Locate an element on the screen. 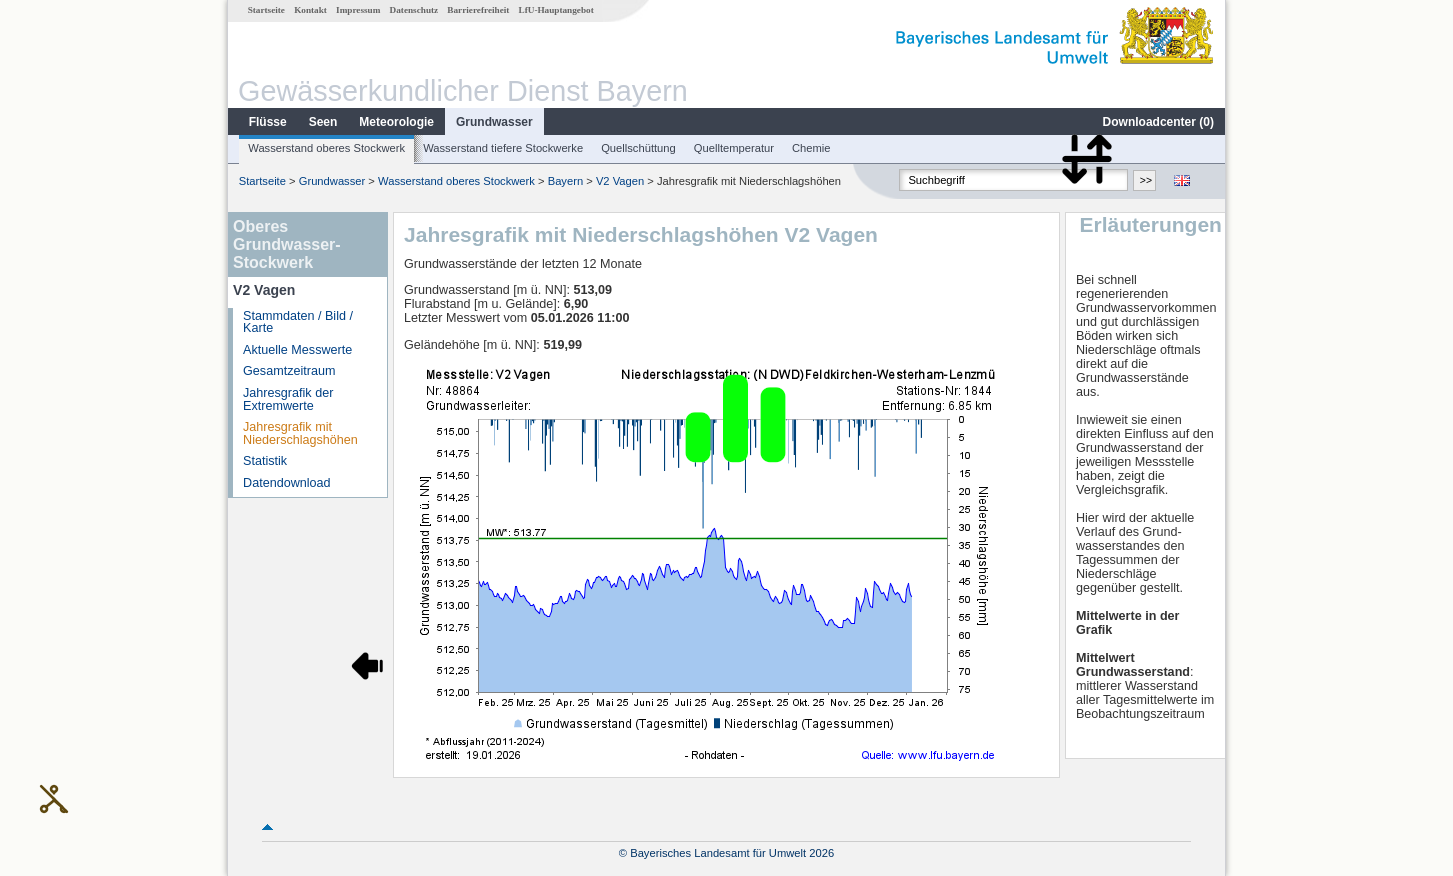  go back to the previous screen is located at coordinates (367, 666).